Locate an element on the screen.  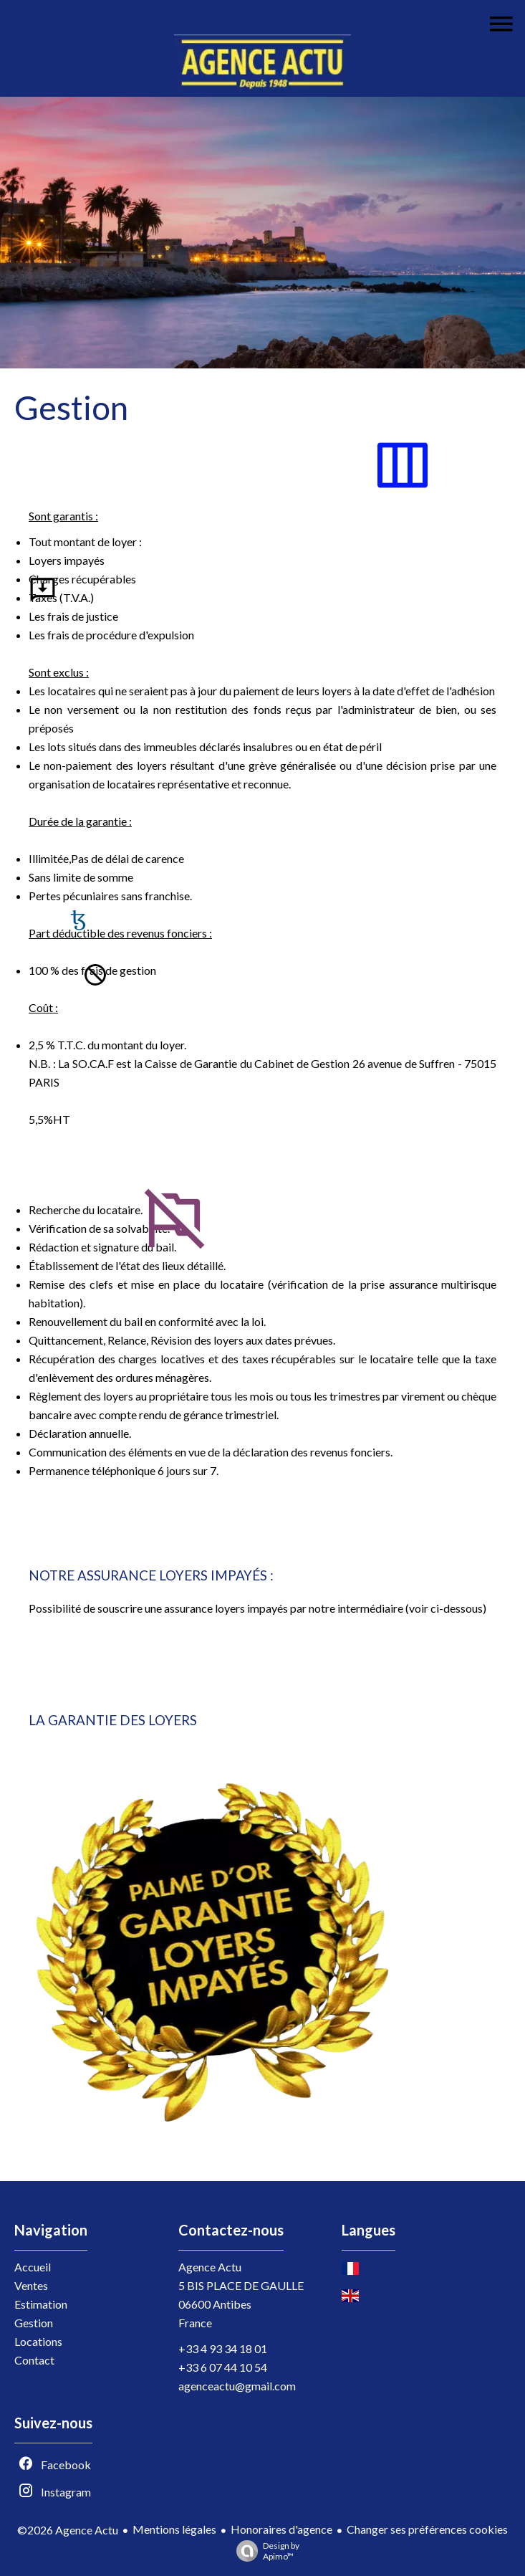
tezos (XTZ) cryptocurrency logo is located at coordinates (78, 920).